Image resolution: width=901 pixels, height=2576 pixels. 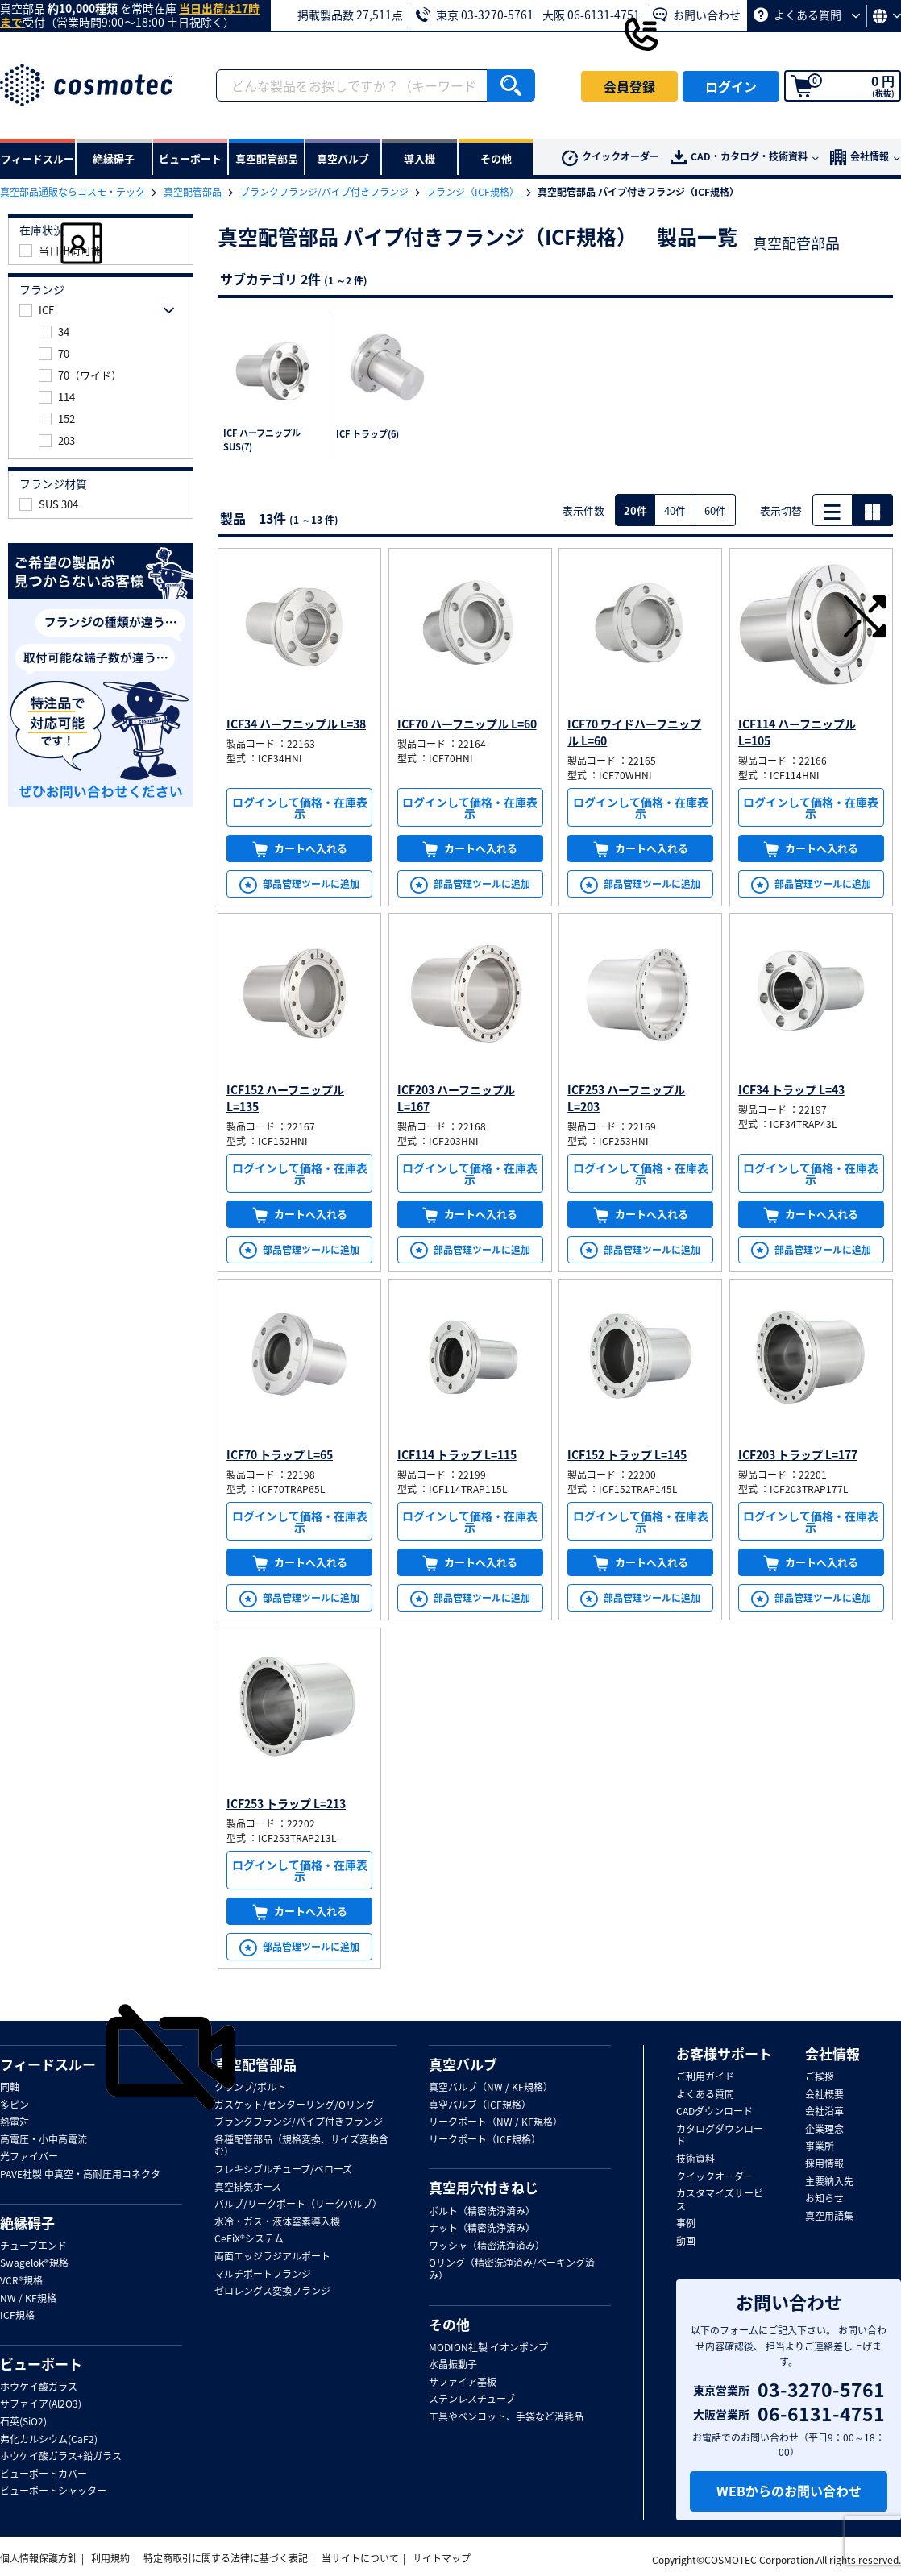 What do you see at coordinates (641, 33) in the screenshot?
I see `view contact list or phone directory` at bounding box center [641, 33].